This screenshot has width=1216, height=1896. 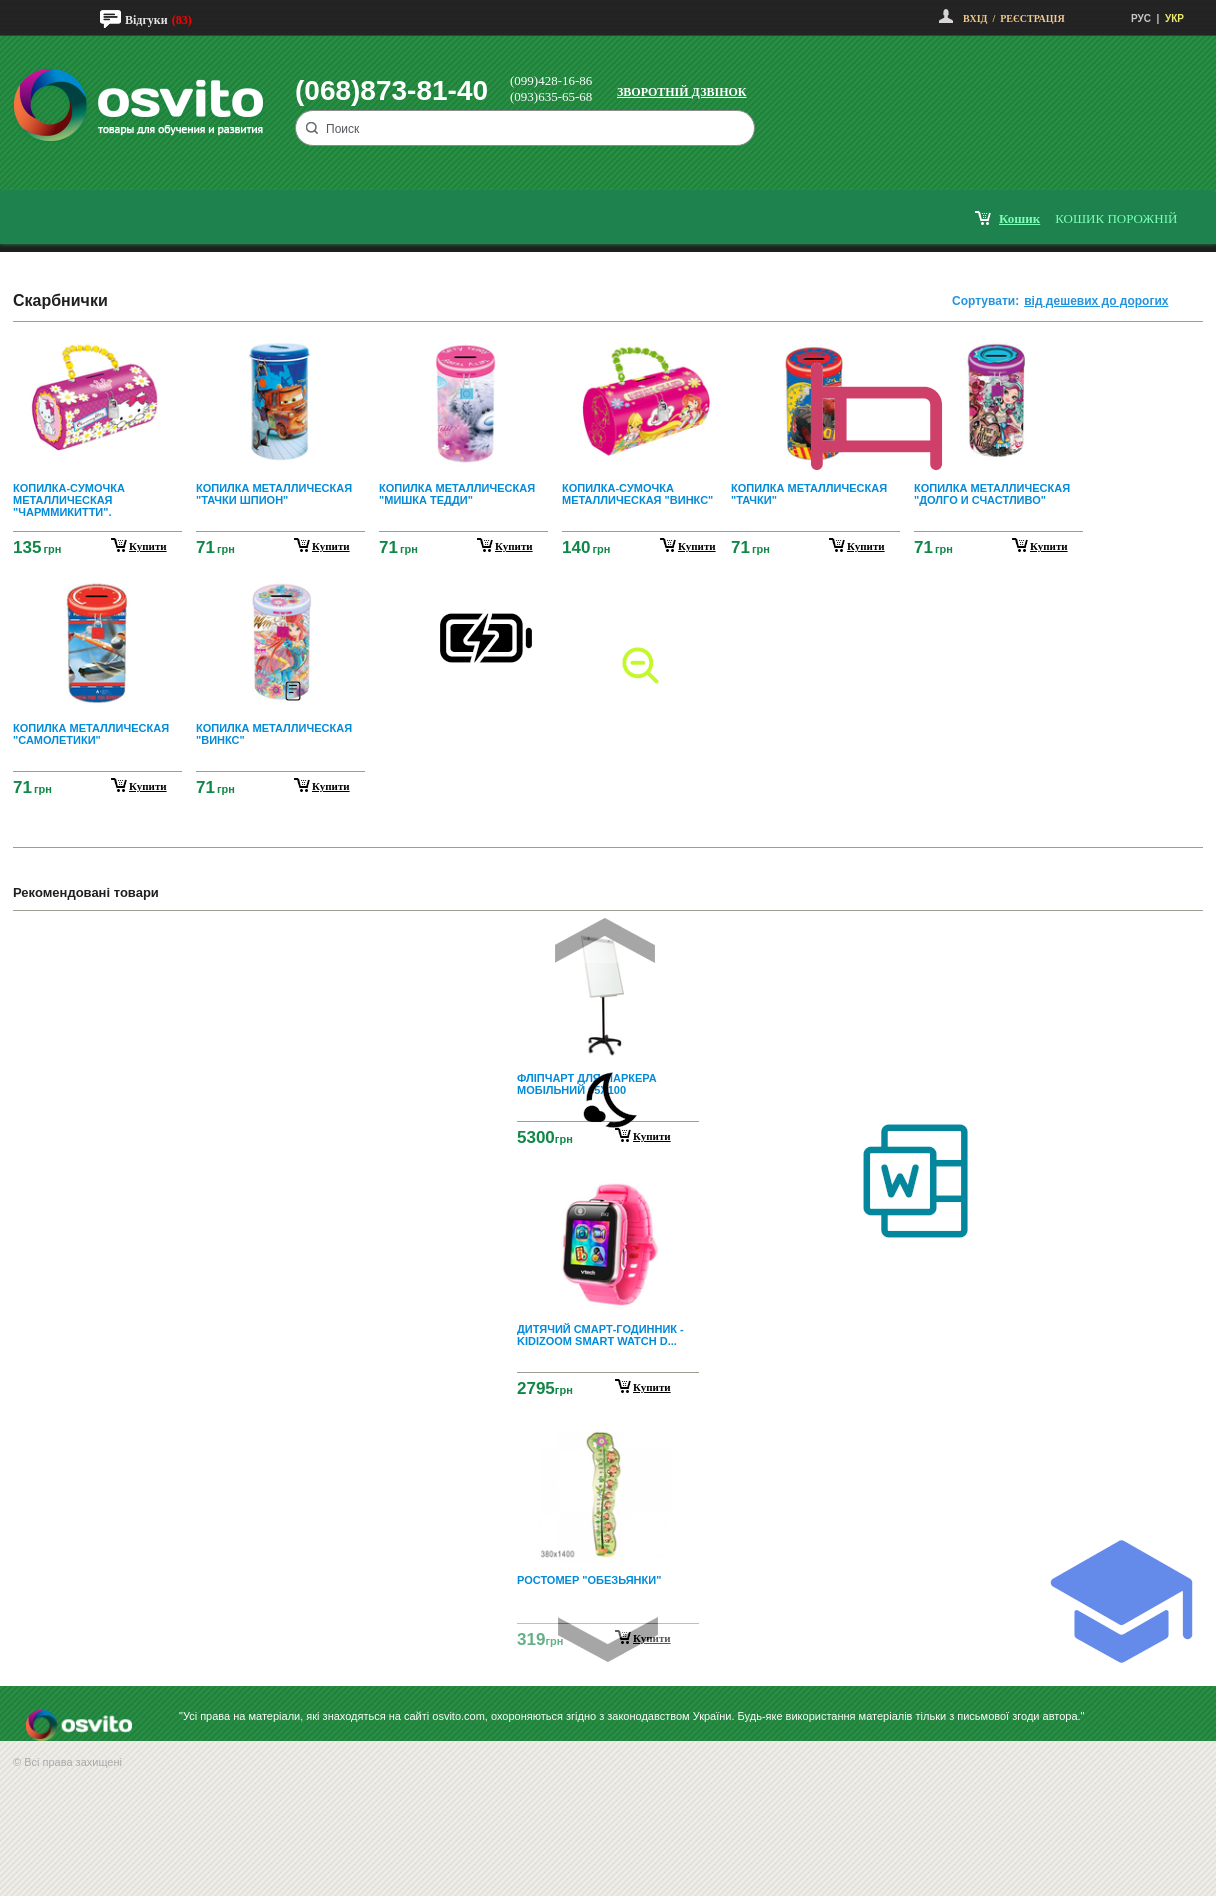 I want to click on zoom out, so click(x=640, y=665).